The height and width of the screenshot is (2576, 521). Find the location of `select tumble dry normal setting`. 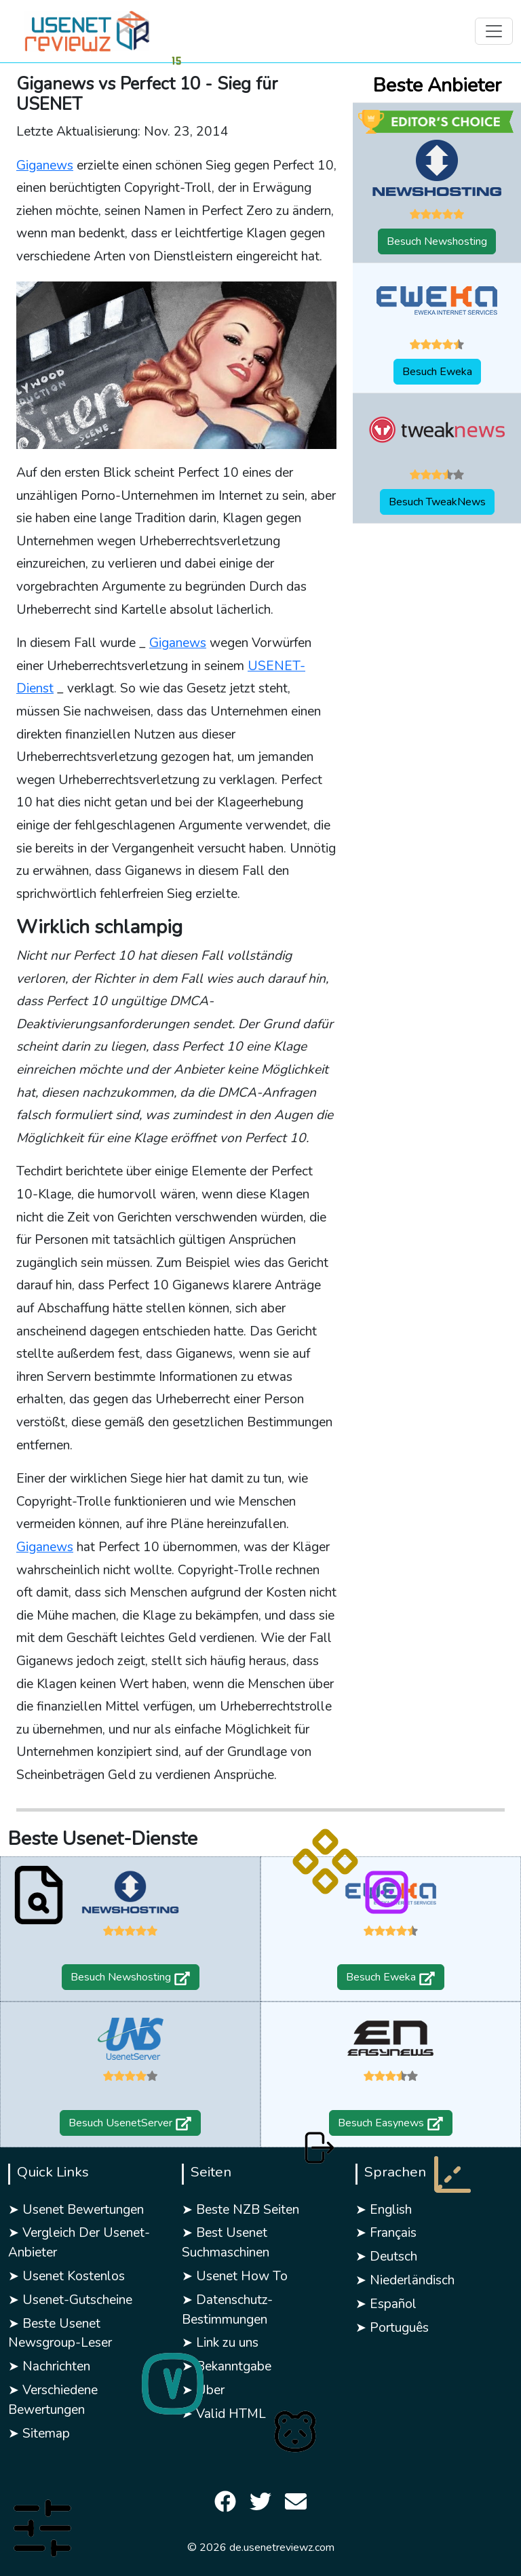

select tumble dry normal setting is located at coordinates (387, 1892).